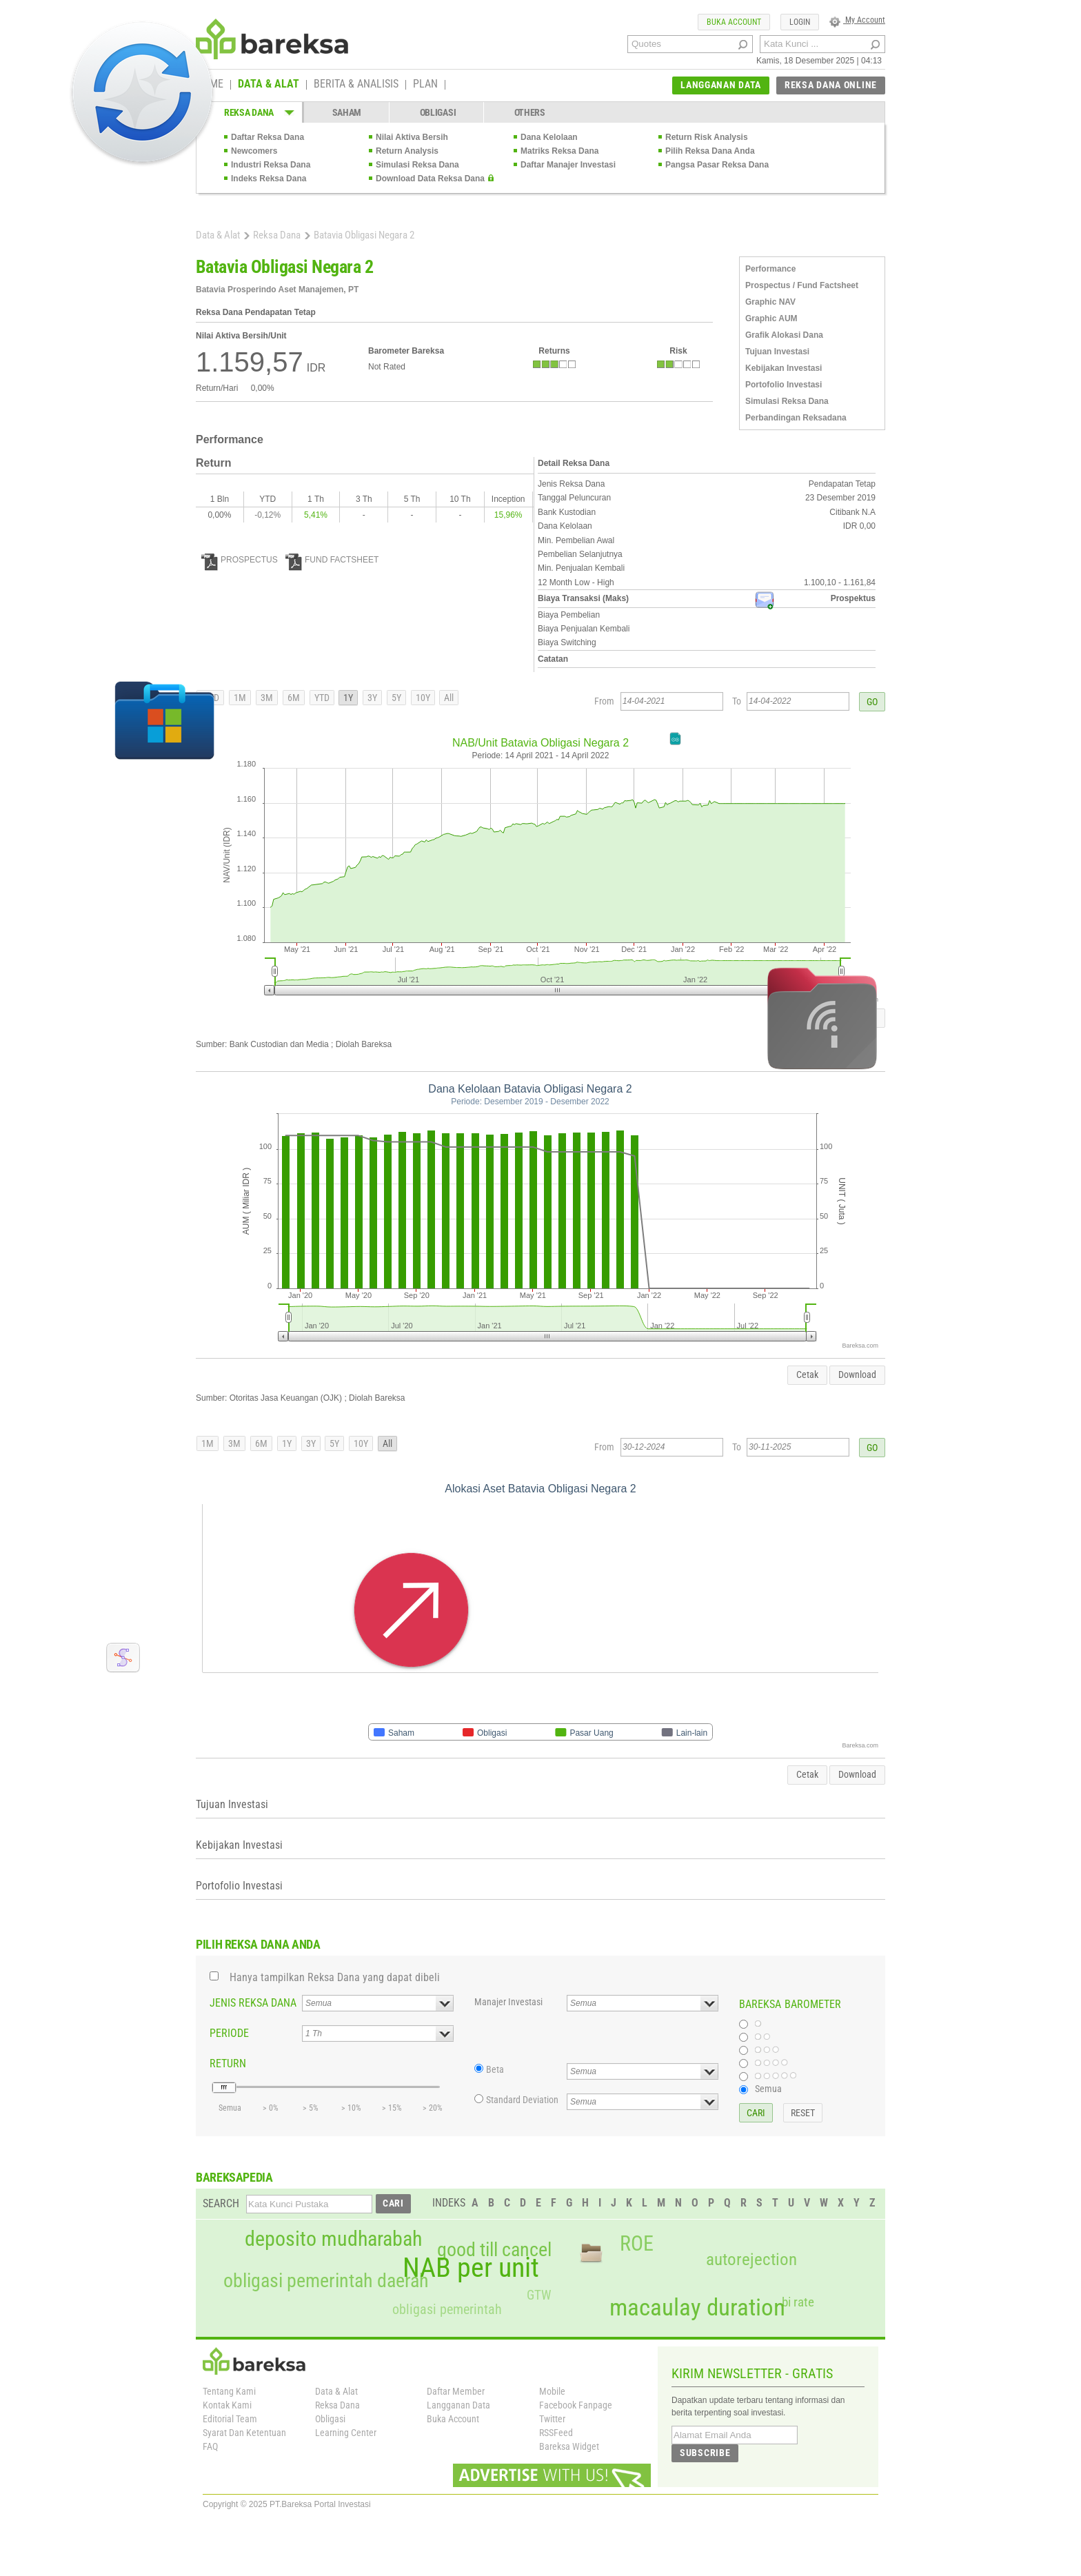 Image resolution: width=1081 pixels, height=2576 pixels. I want to click on view contents of an open folder, so click(591, 2253).